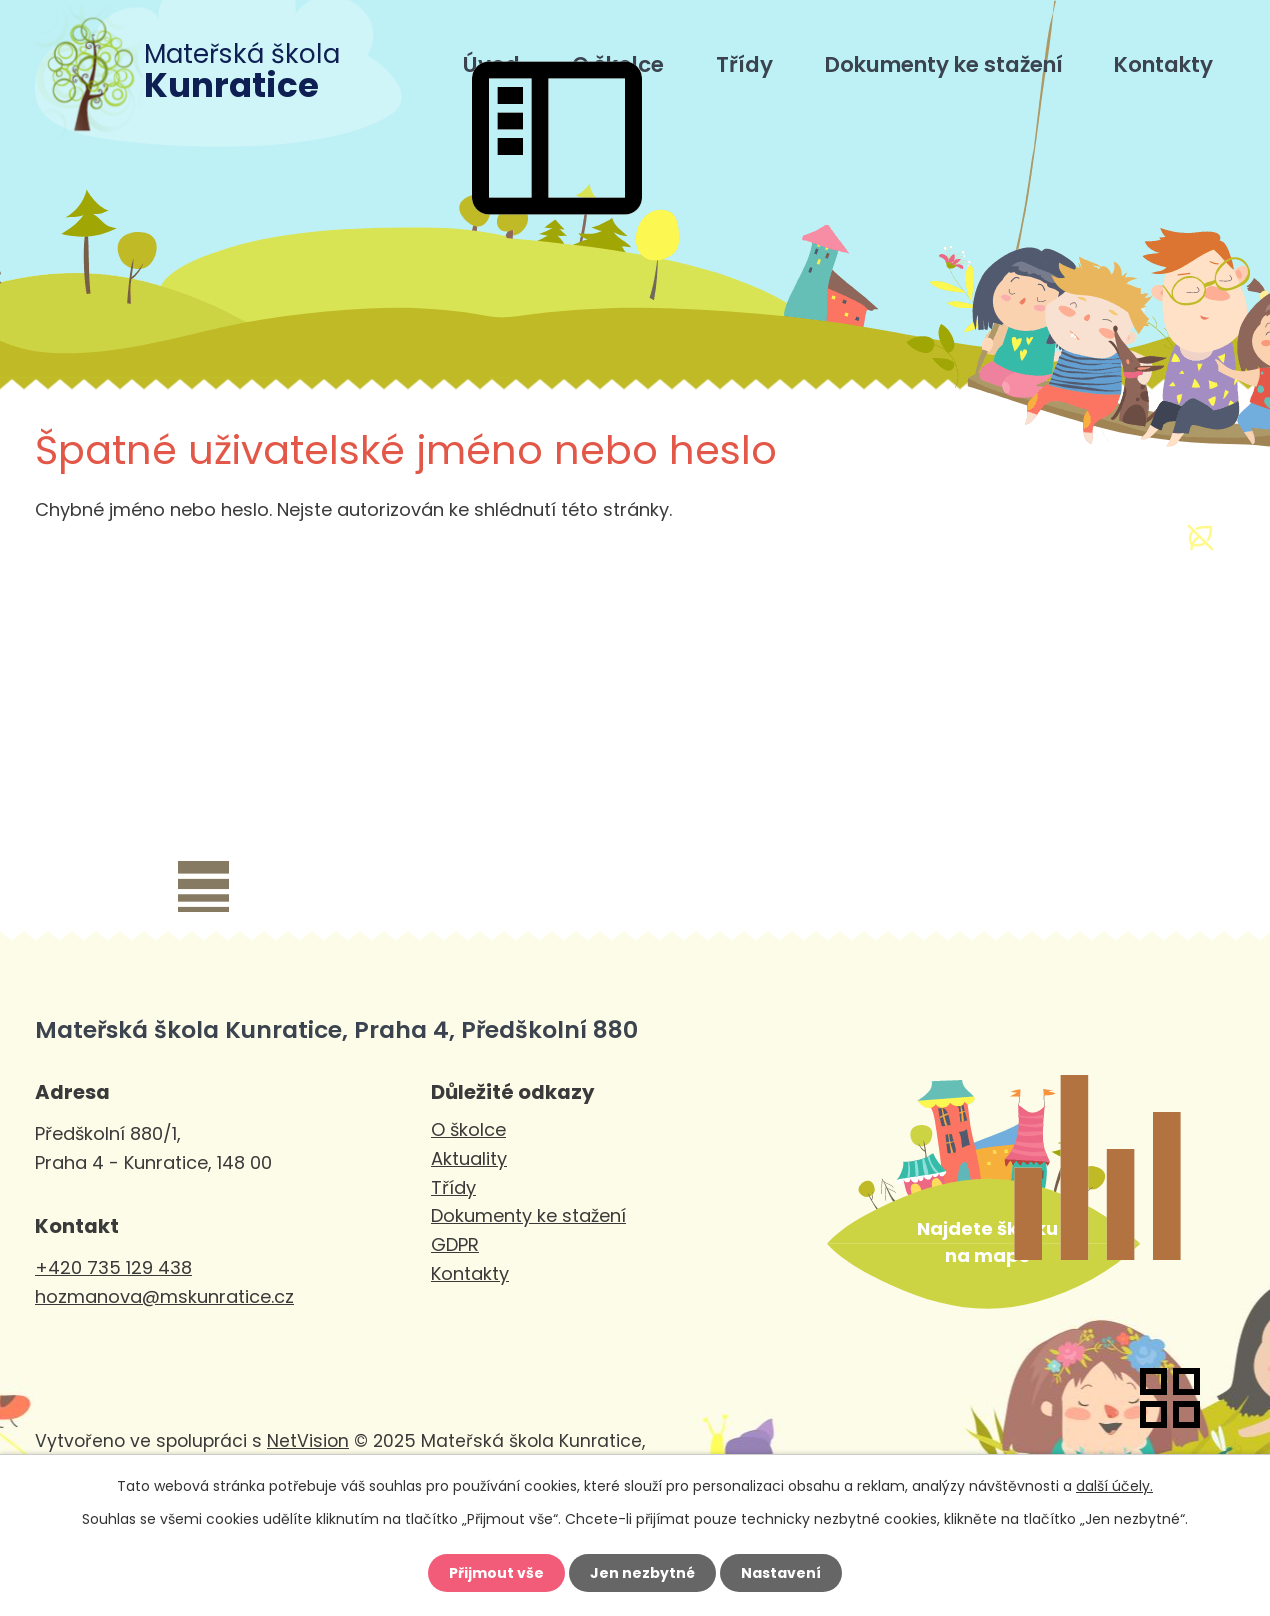  I want to click on disable eco mode or power saving, so click(1200, 537).